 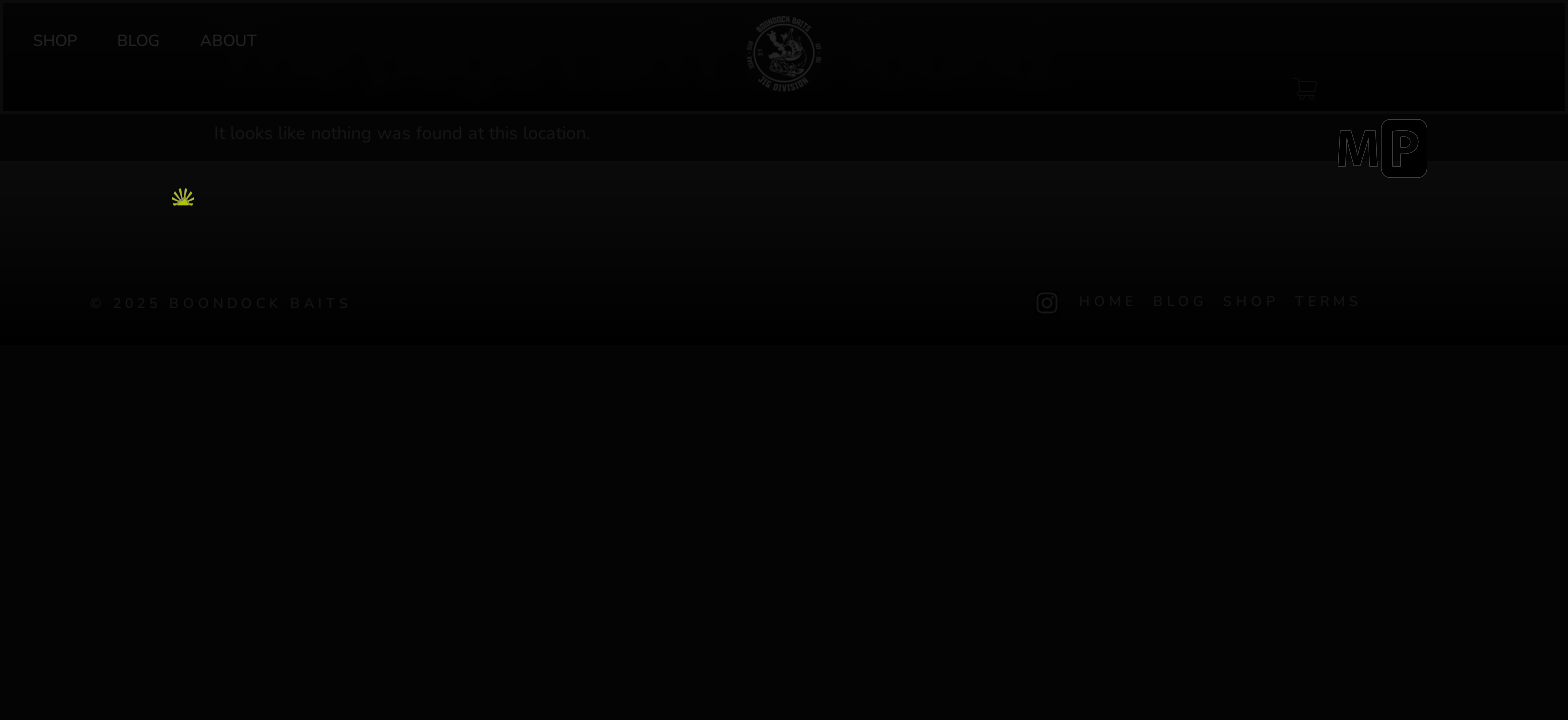 What do you see at coordinates (1382, 148) in the screenshot?
I see `macports package manager logo` at bounding box center [1382, 148].